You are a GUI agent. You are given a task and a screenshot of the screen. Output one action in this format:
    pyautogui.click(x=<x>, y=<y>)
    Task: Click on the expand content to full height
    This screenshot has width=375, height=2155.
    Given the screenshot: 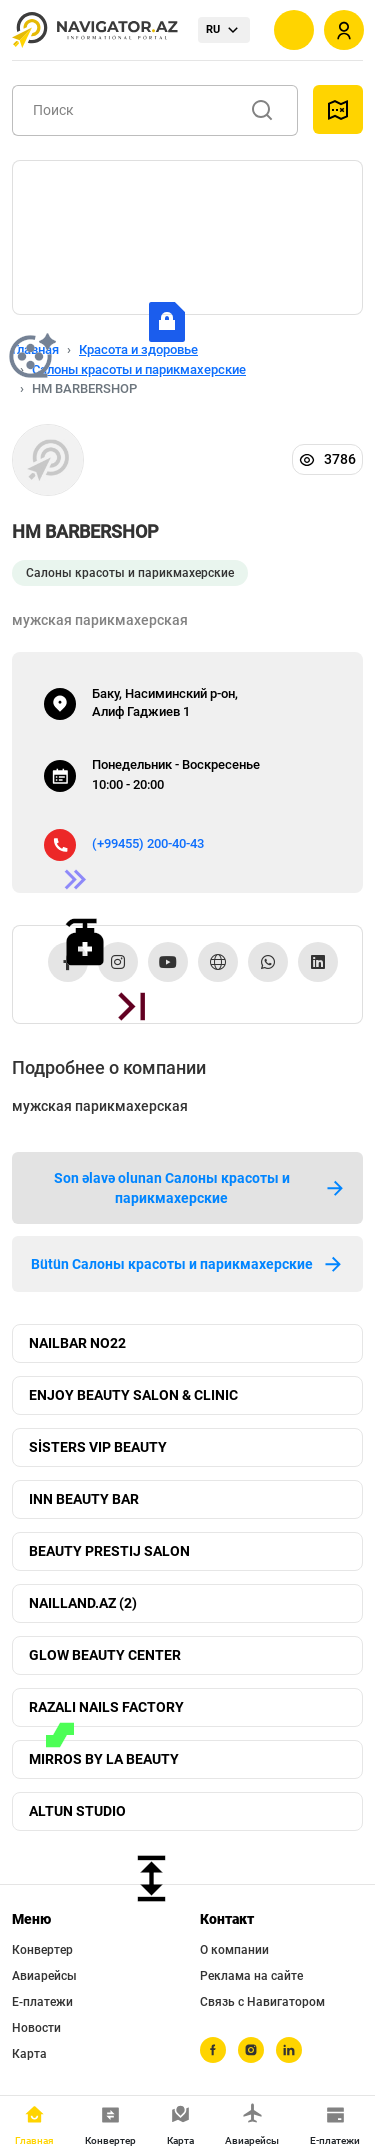 What is the action you would take?
    pyautogui.click(x=151, y=1878)
    